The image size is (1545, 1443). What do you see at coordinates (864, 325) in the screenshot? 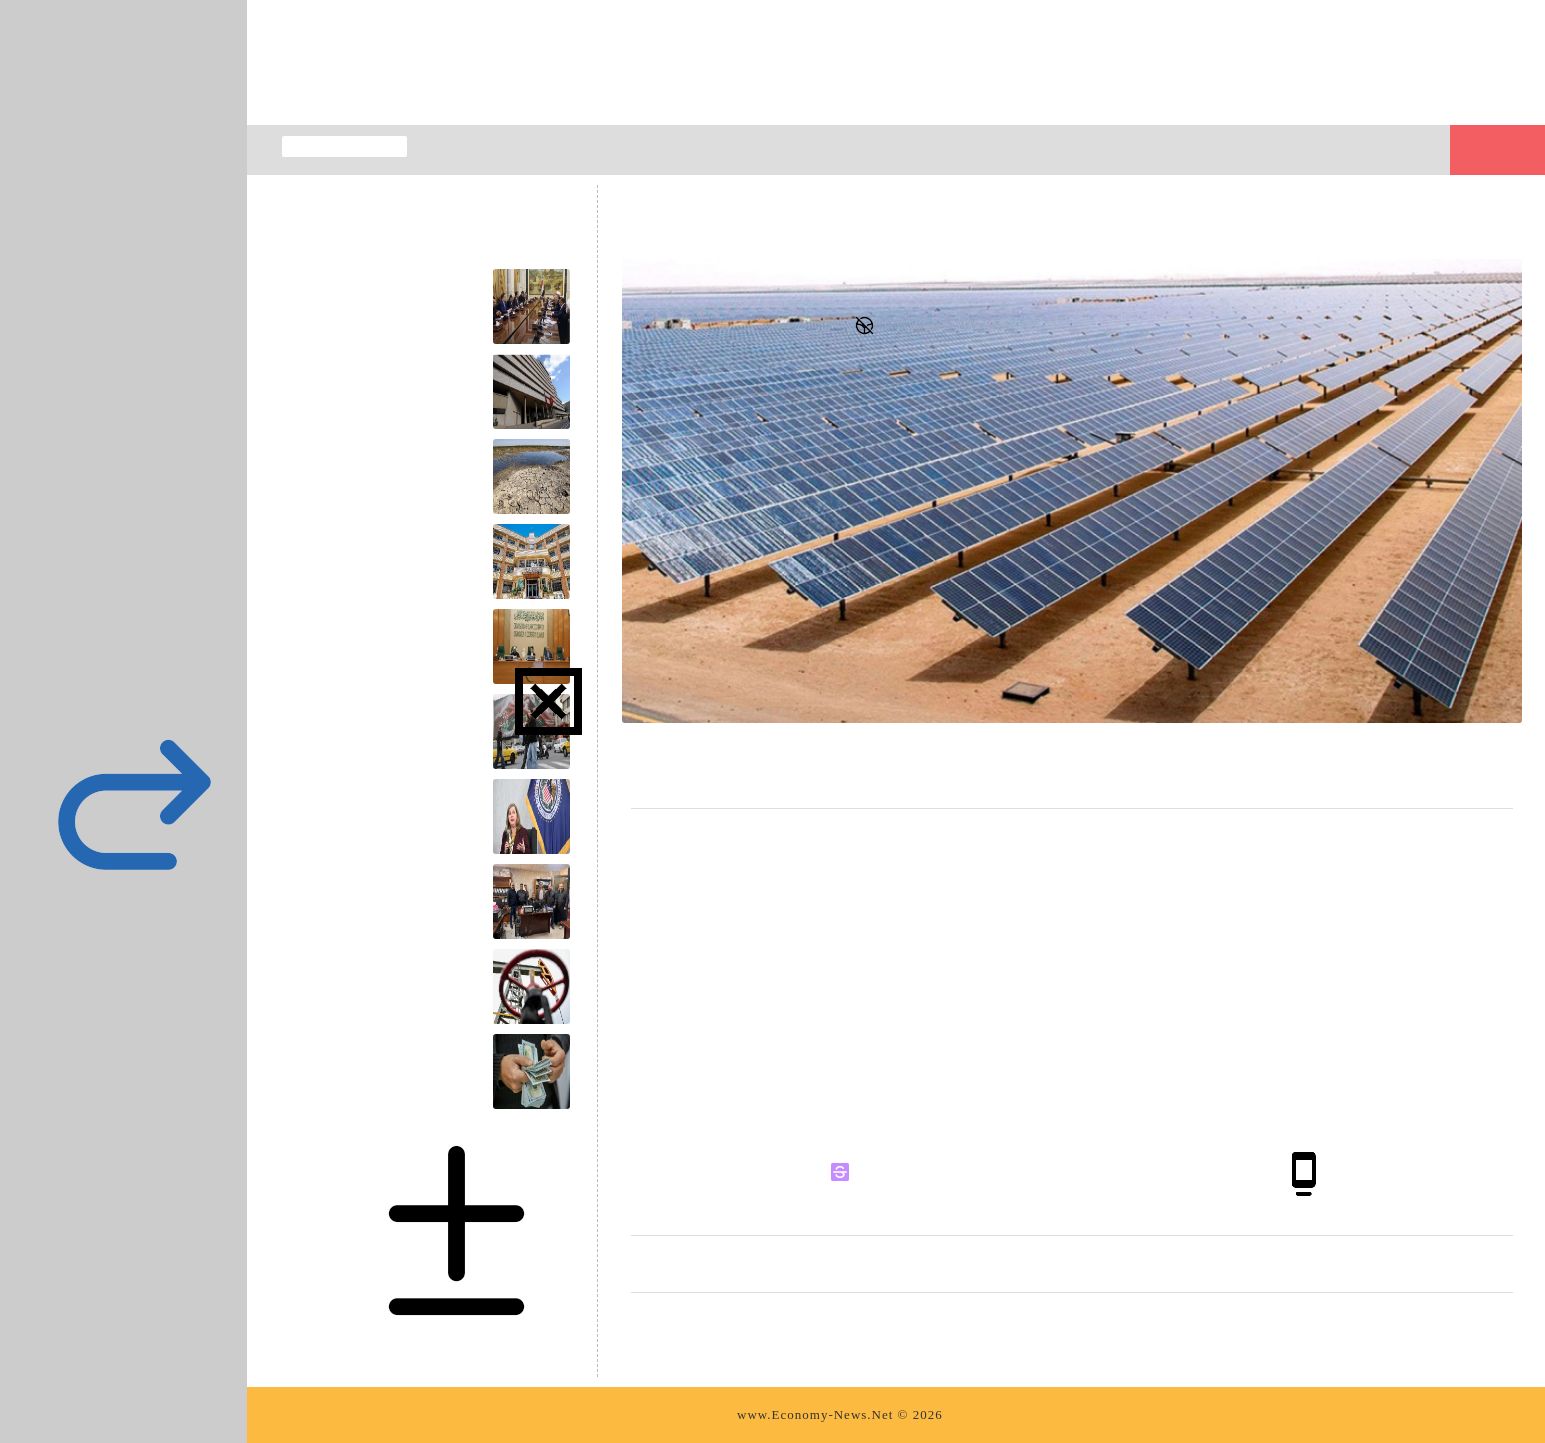
I see `disable steering or driving controls` at bounding box center [864, 325].